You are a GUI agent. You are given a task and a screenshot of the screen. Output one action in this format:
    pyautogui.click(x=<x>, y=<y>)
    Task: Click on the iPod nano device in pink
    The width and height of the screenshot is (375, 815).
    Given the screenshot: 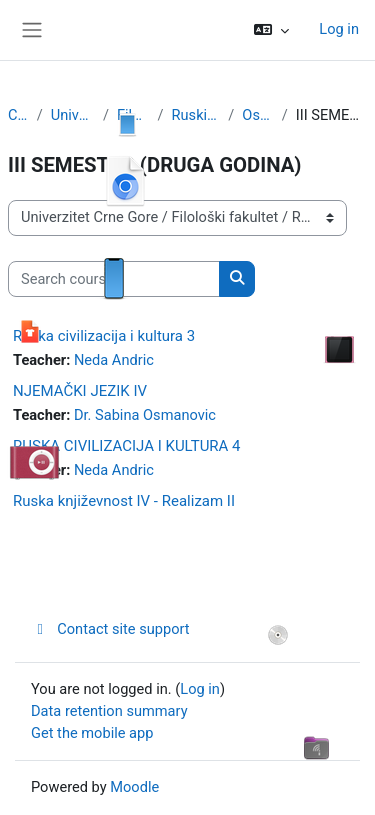 What is the action you would take?
    pyautogui.click(x=339, y=349)
    